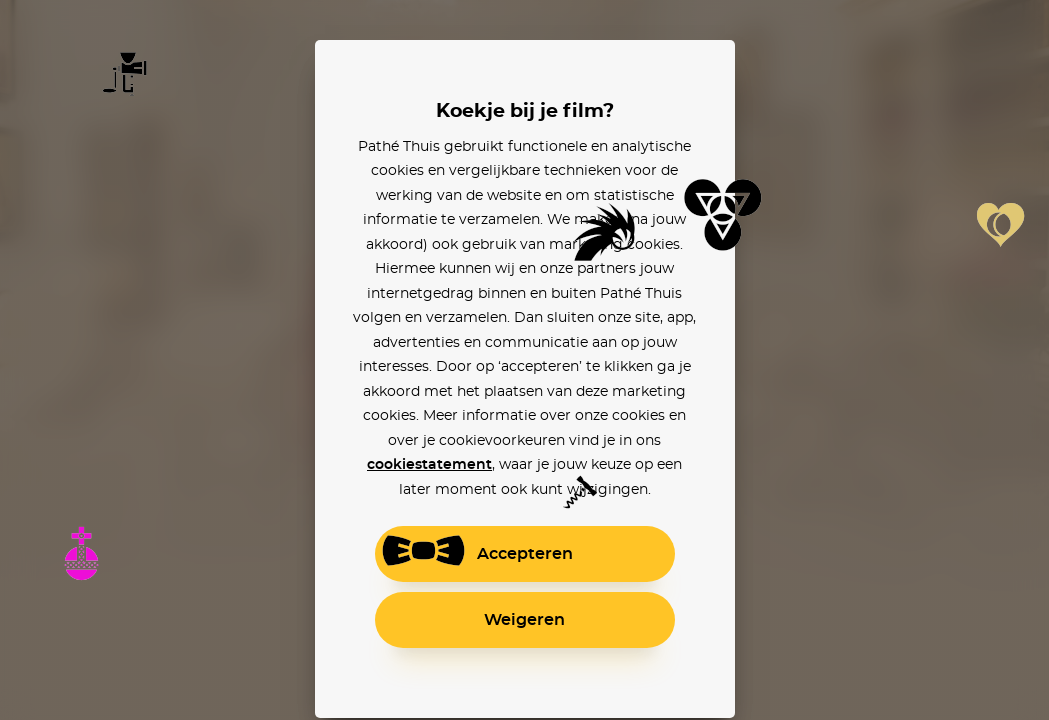  Describe the element at coordinates (423, 550) in the screenshot. I see `select formal or dressy attire option` at that location.